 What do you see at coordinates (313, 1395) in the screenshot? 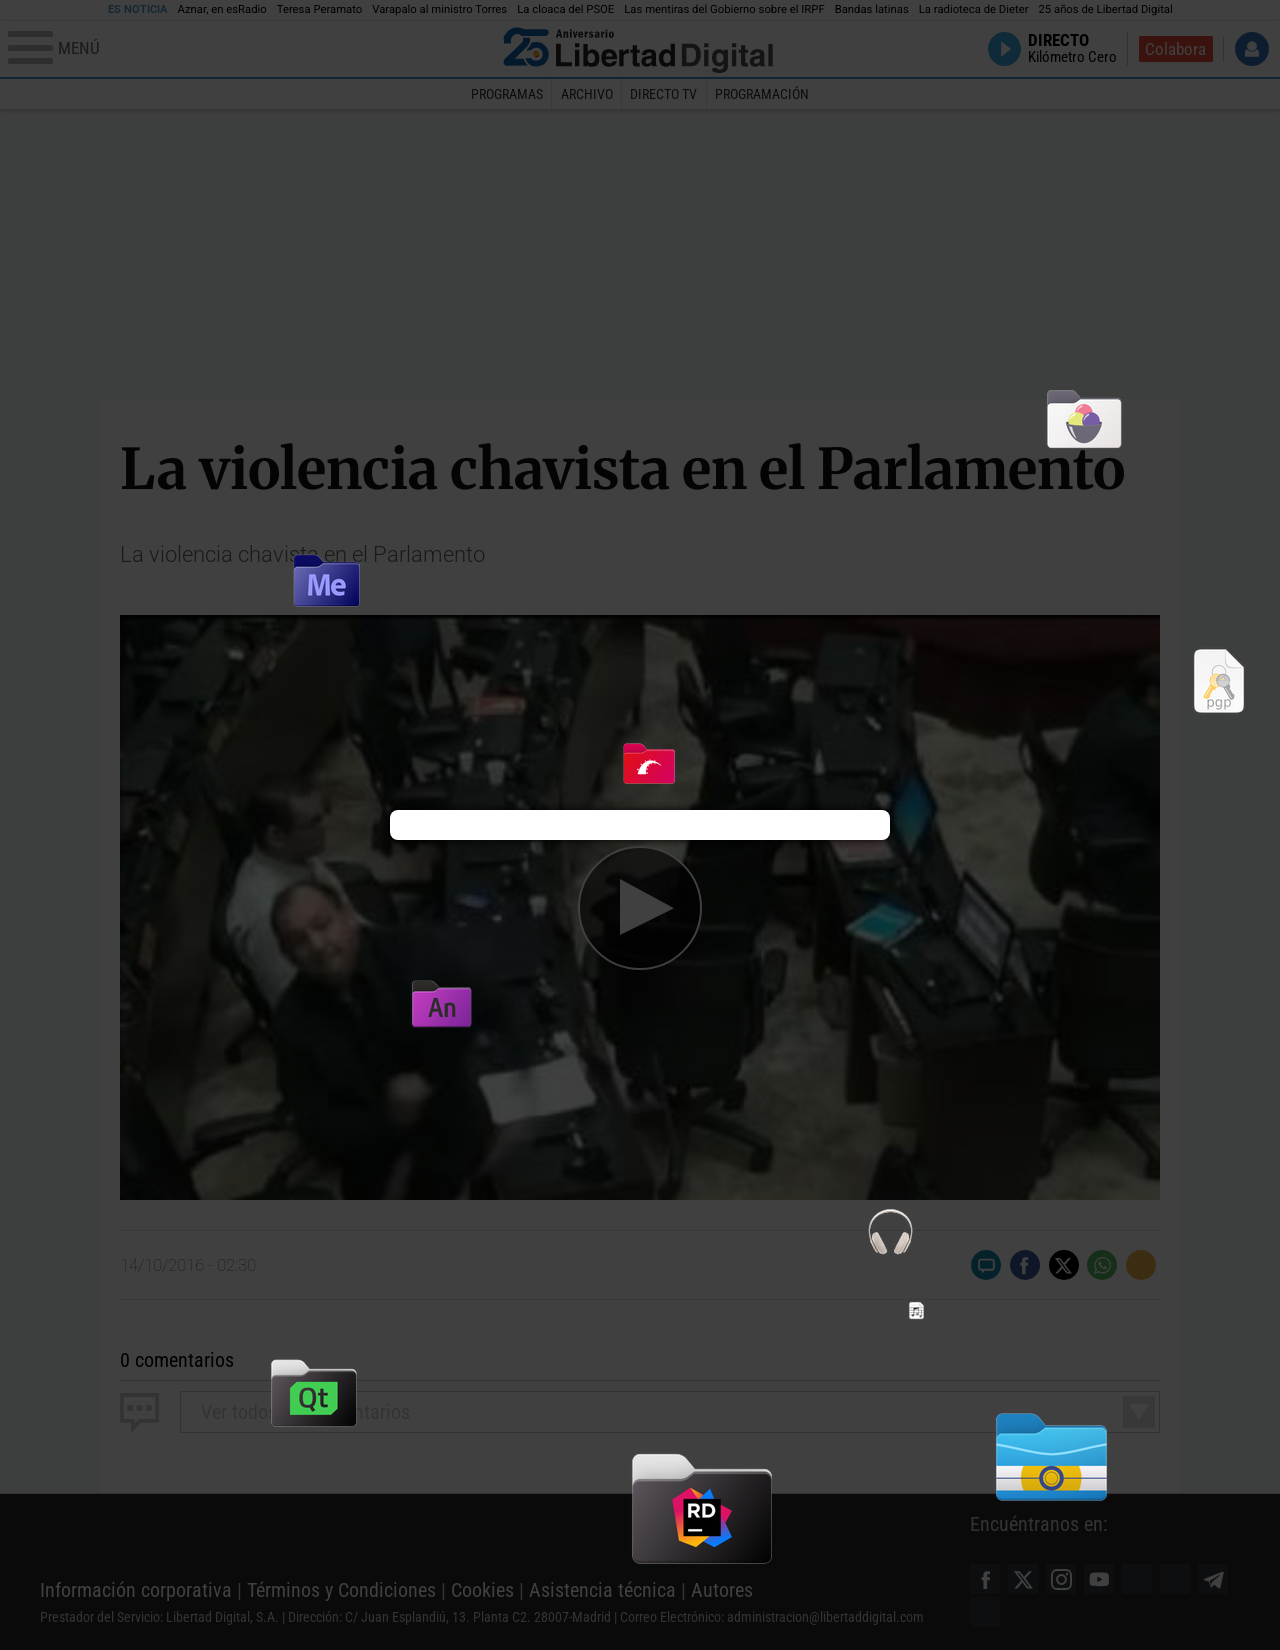
I see `folder containing Qt framework project files` at bounding box center [313, 1395].